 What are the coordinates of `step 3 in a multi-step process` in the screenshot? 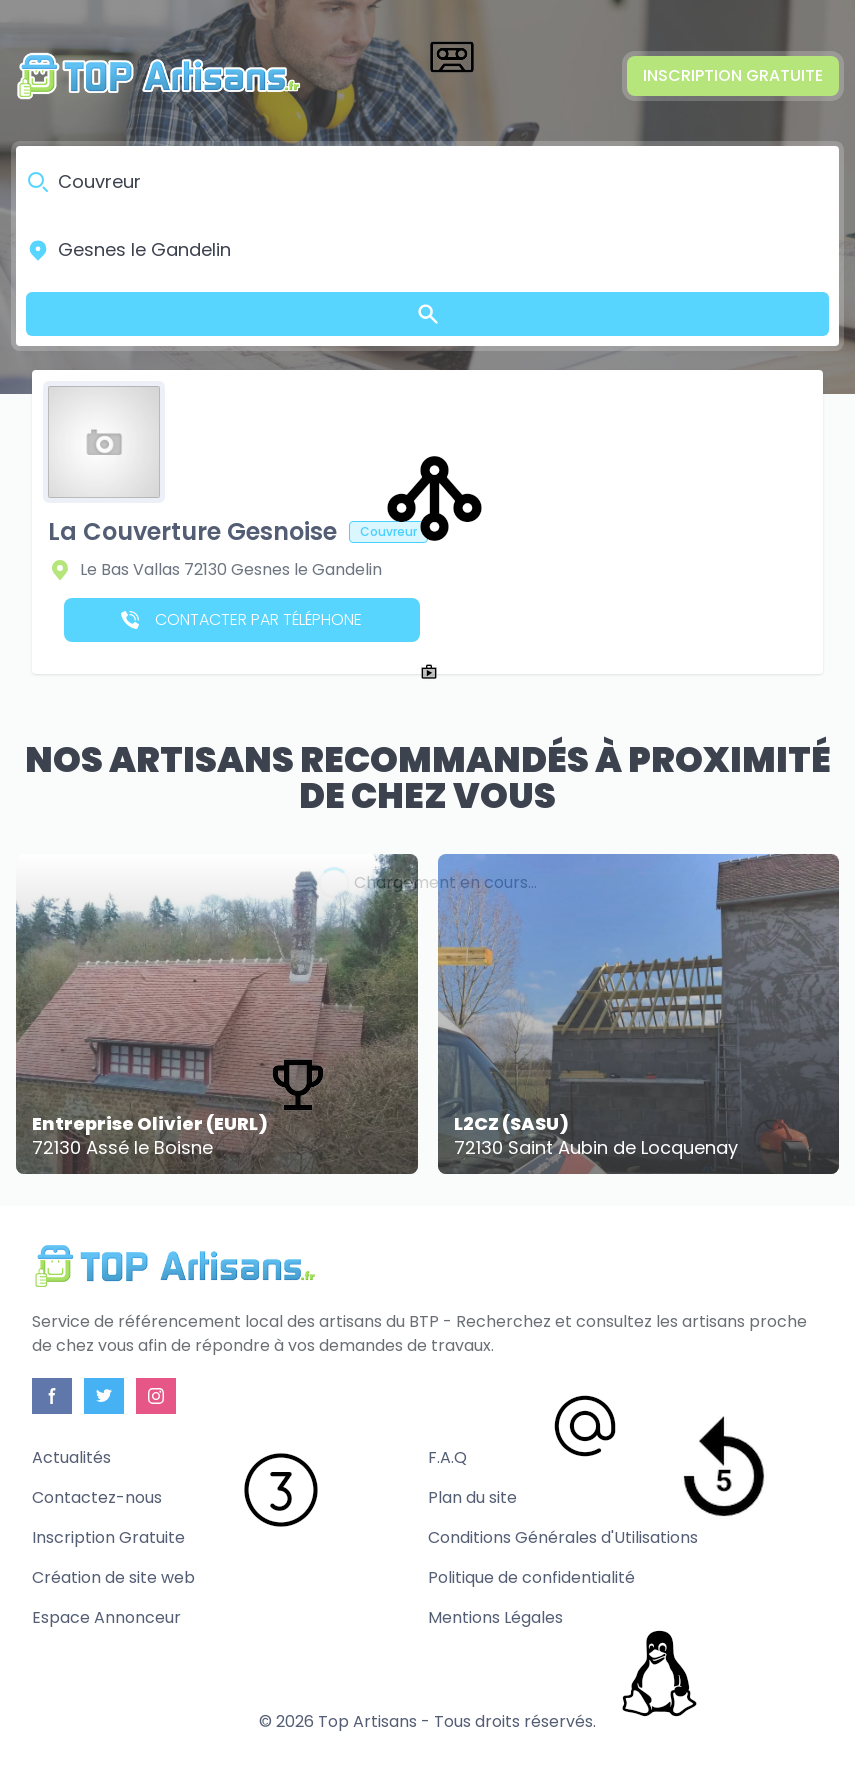 It's located at (281, 1490).